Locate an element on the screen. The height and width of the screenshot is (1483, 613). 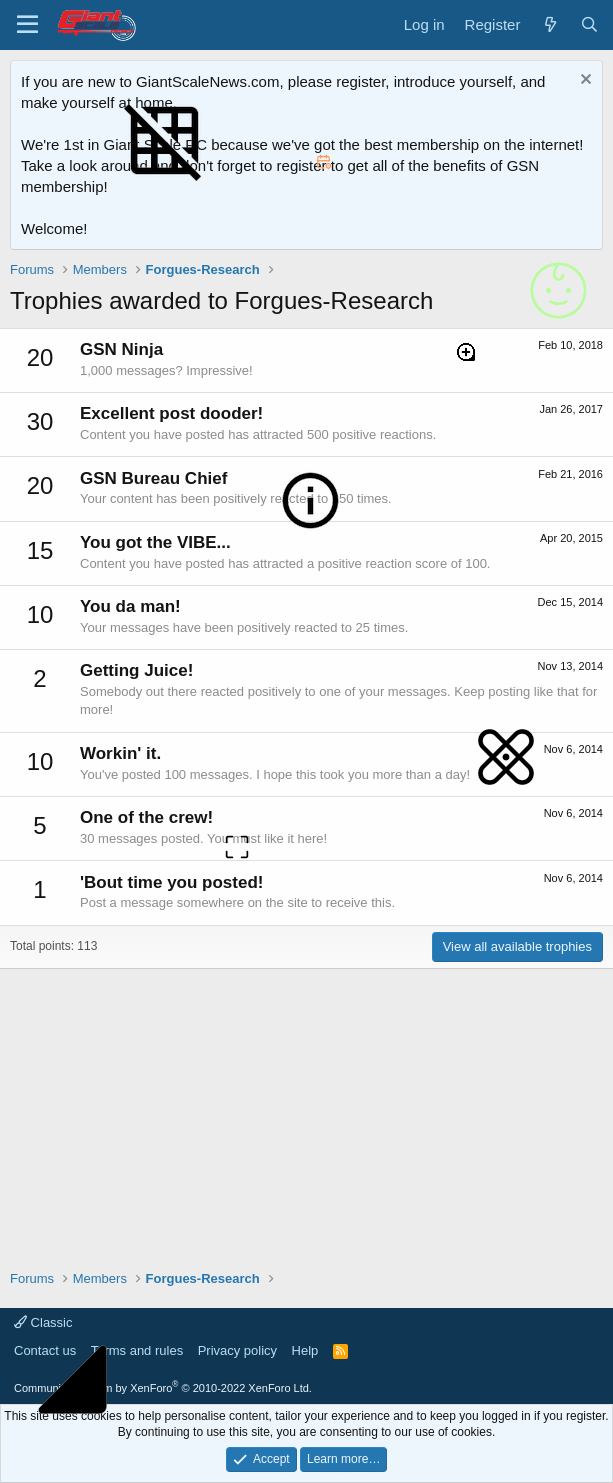
access first aid or medical help resources is located at coordinates (506, 757).